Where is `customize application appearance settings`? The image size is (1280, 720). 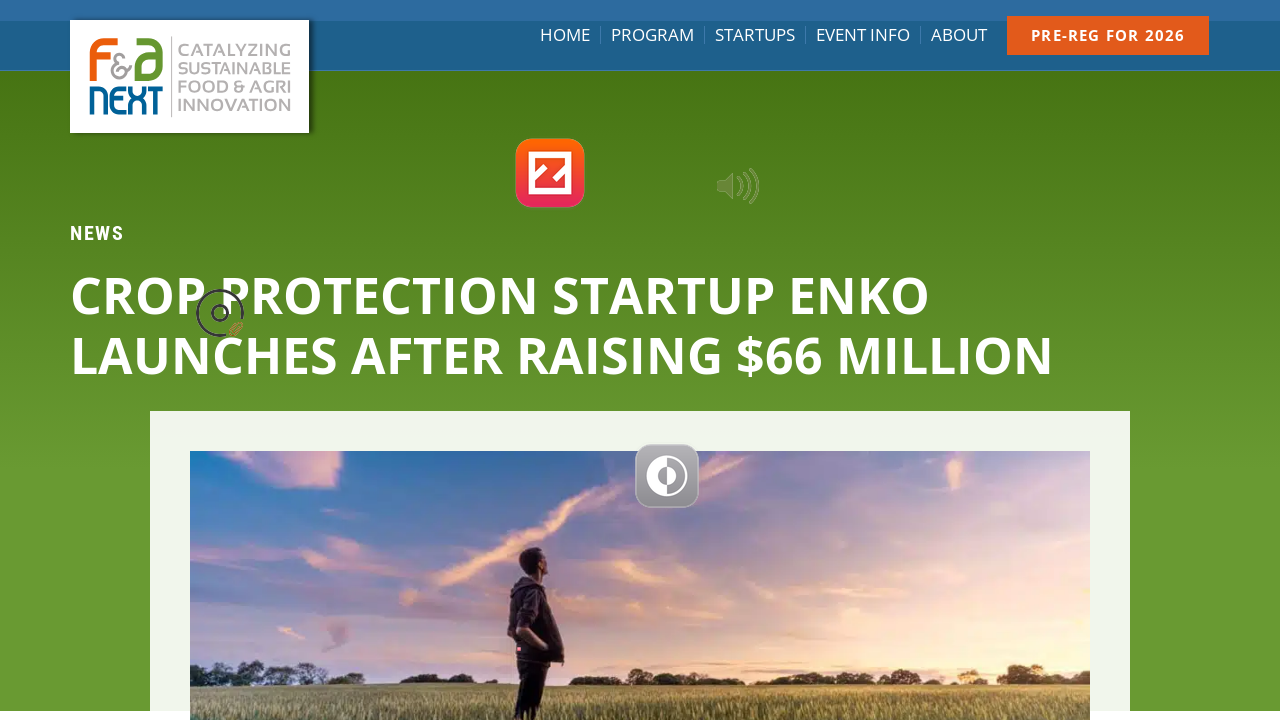 customize application appearance settings is located at coordinates (667, 477).